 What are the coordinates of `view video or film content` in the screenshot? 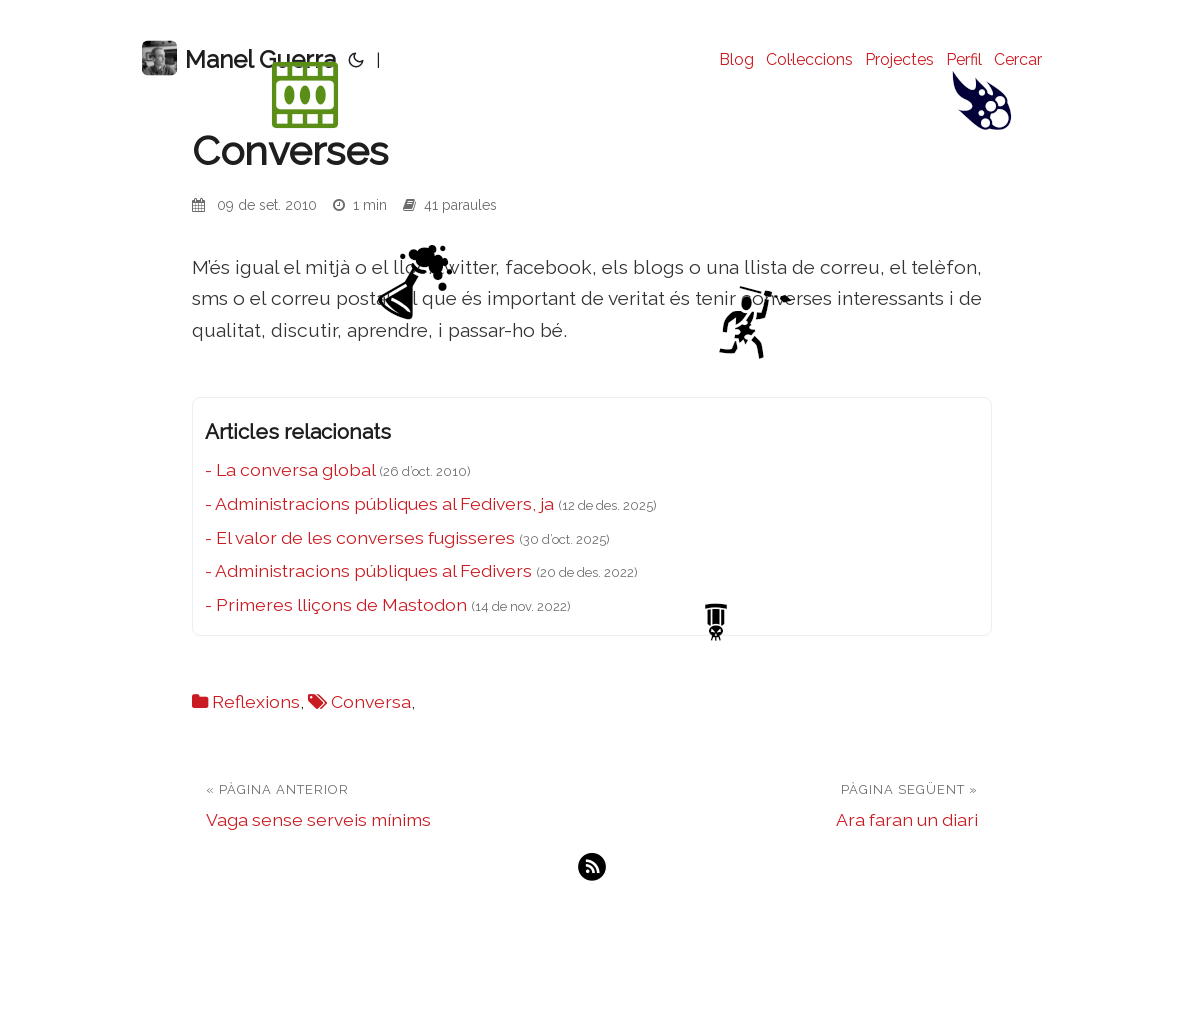 It's located at (305, 95).